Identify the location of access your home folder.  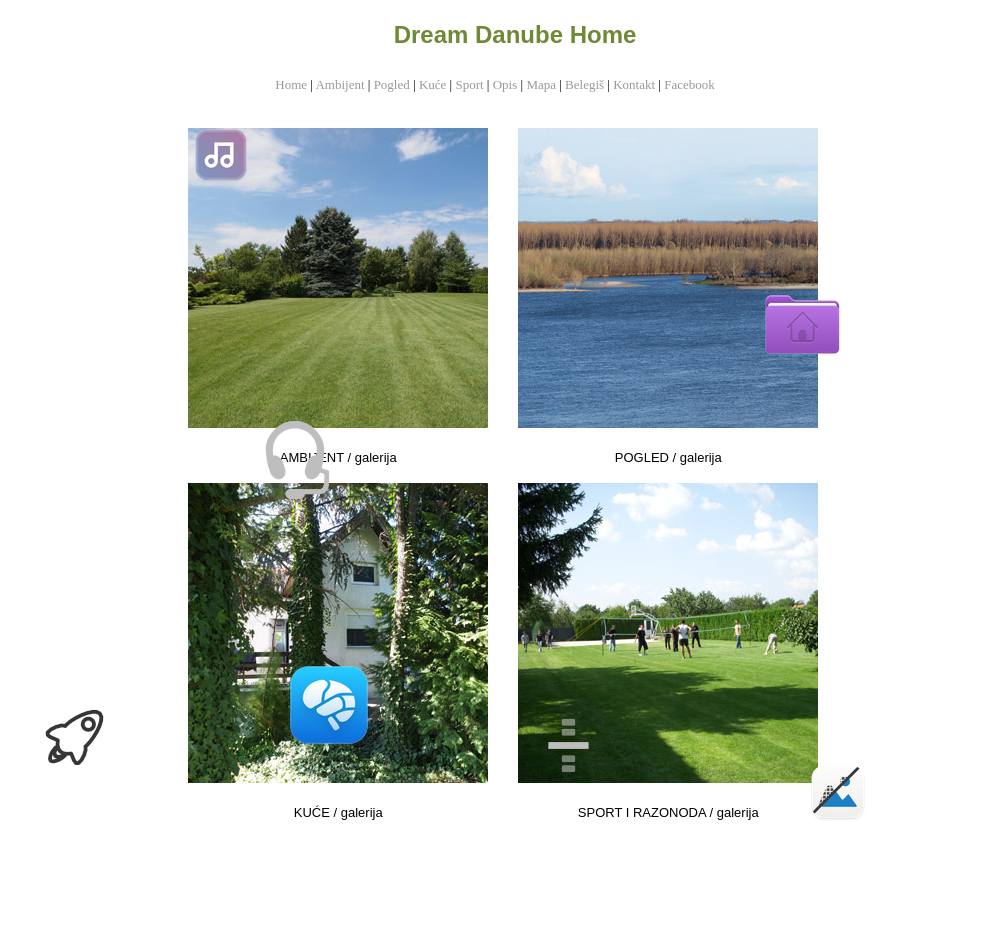
(802, 324).